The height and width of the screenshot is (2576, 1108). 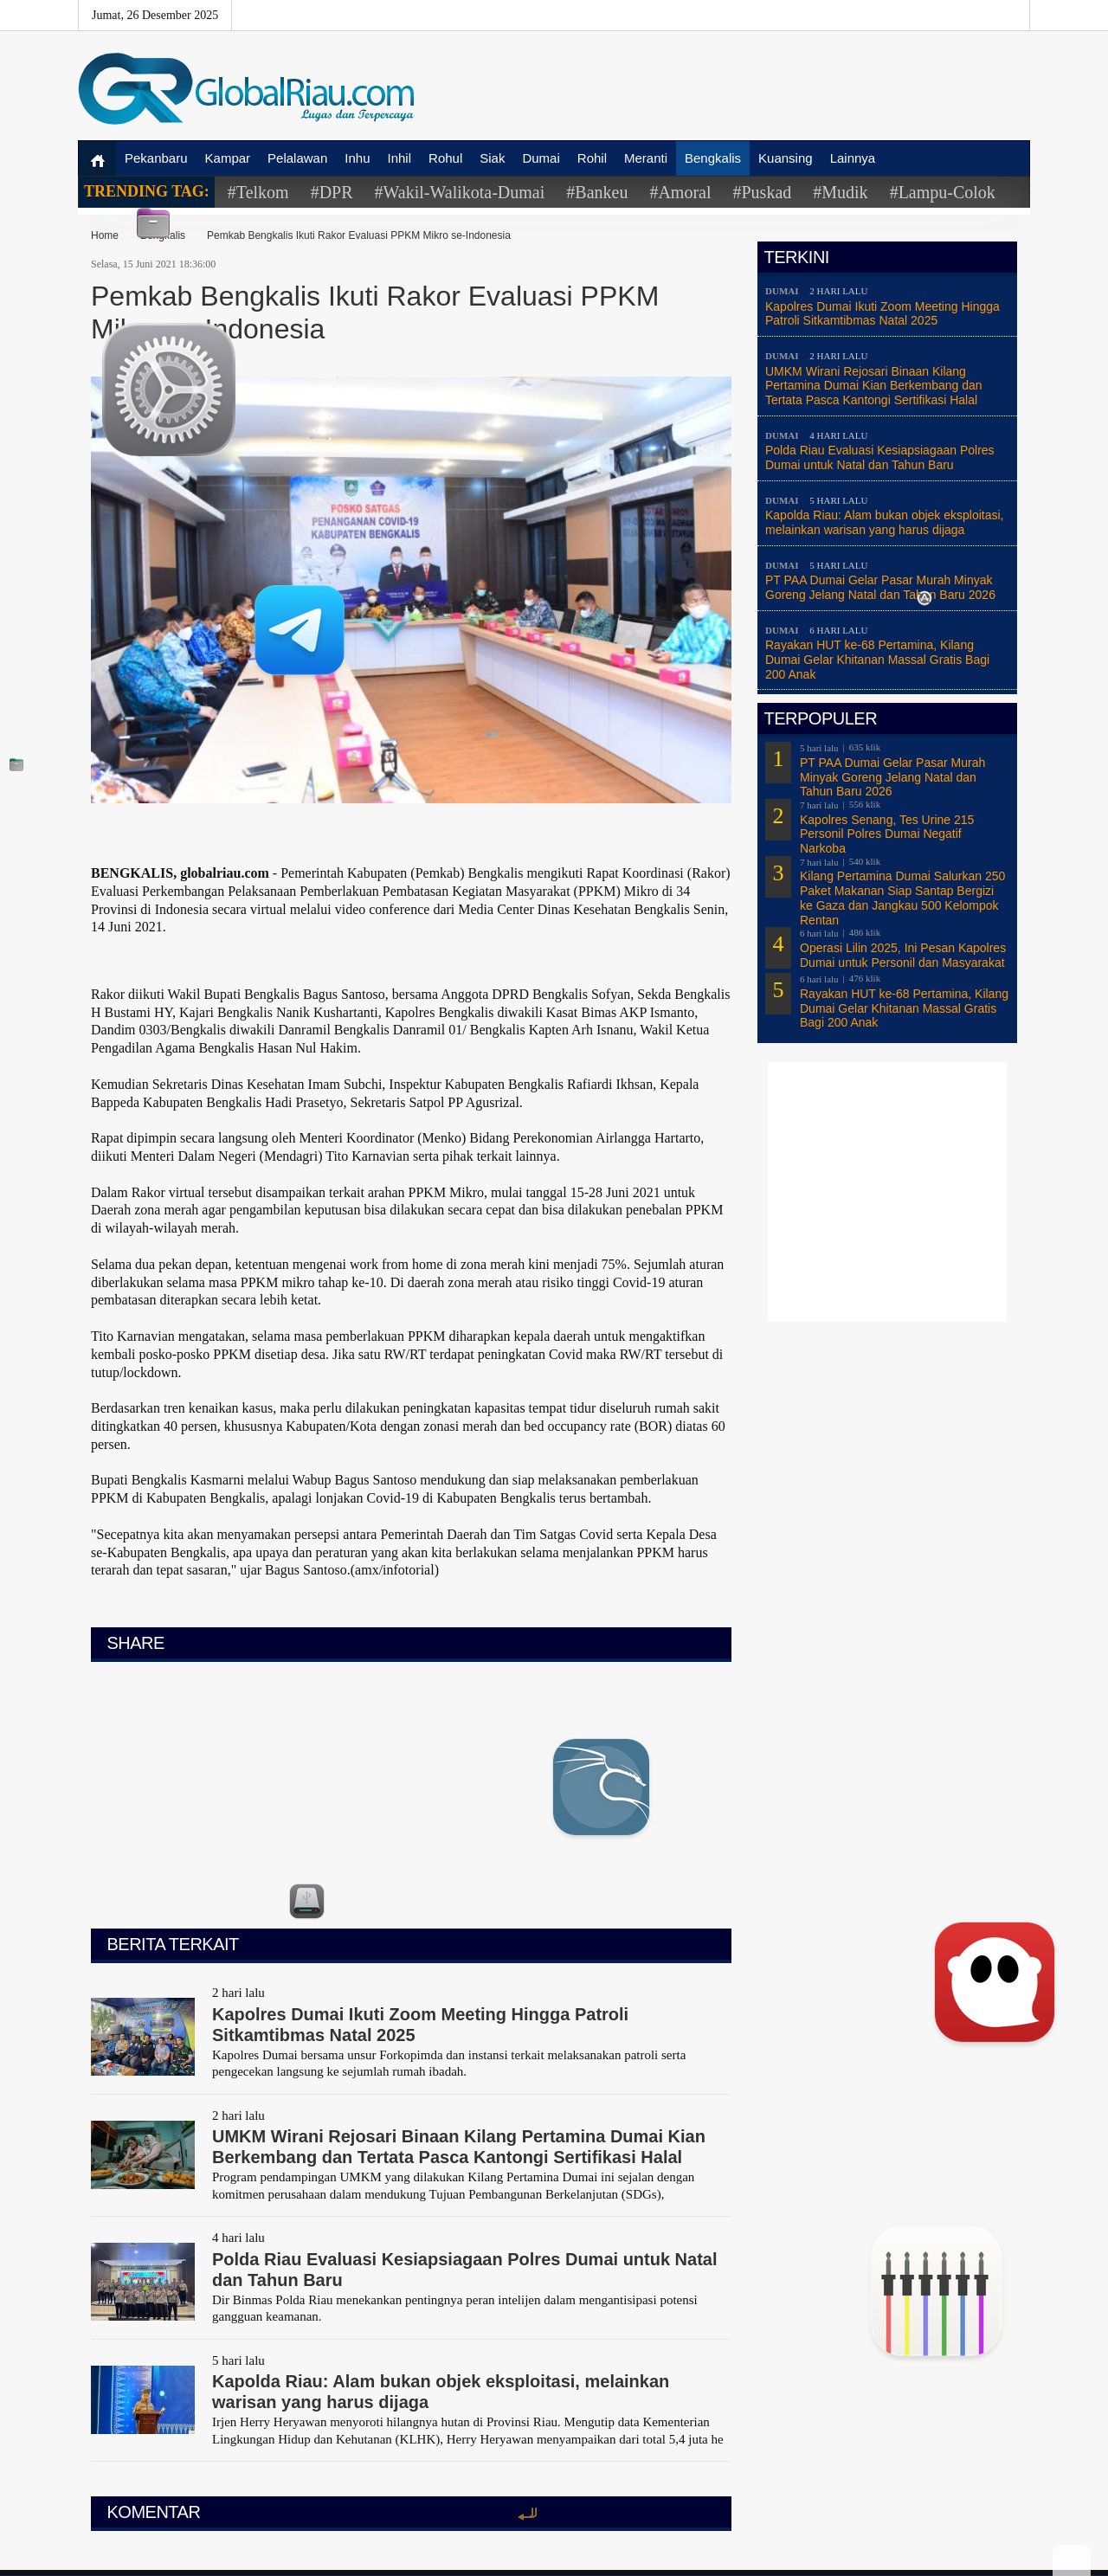 What do you see at coordinates (300, 630) in the screenshot?
I see `open Telegram messaging app` at bounding box center [300, 630].